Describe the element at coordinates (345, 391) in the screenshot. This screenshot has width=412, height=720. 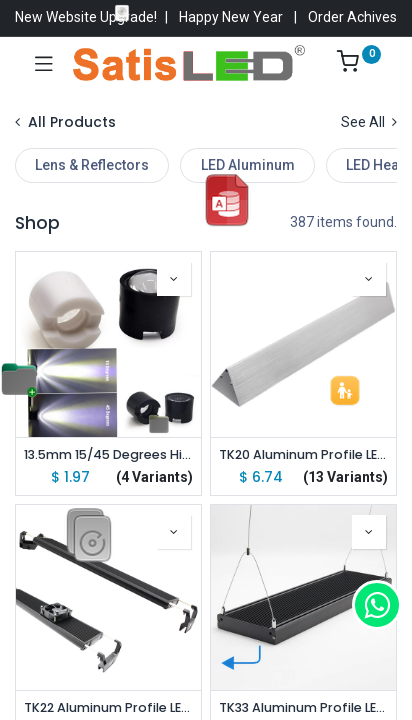
I see `access parental controls settings` at that location.